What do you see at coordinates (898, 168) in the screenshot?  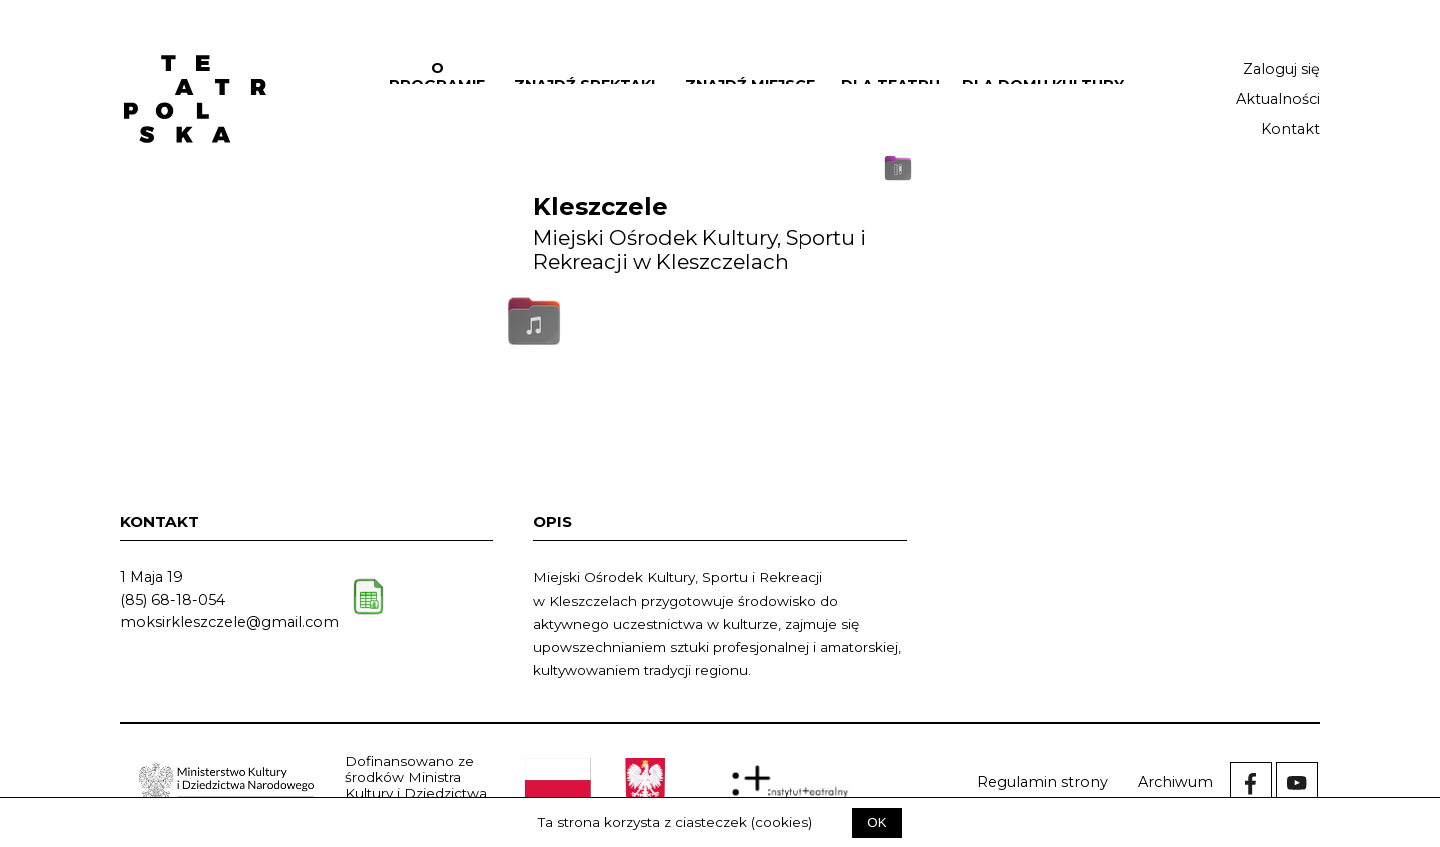 I see `open templates folder` at bounding box center [898, 168].